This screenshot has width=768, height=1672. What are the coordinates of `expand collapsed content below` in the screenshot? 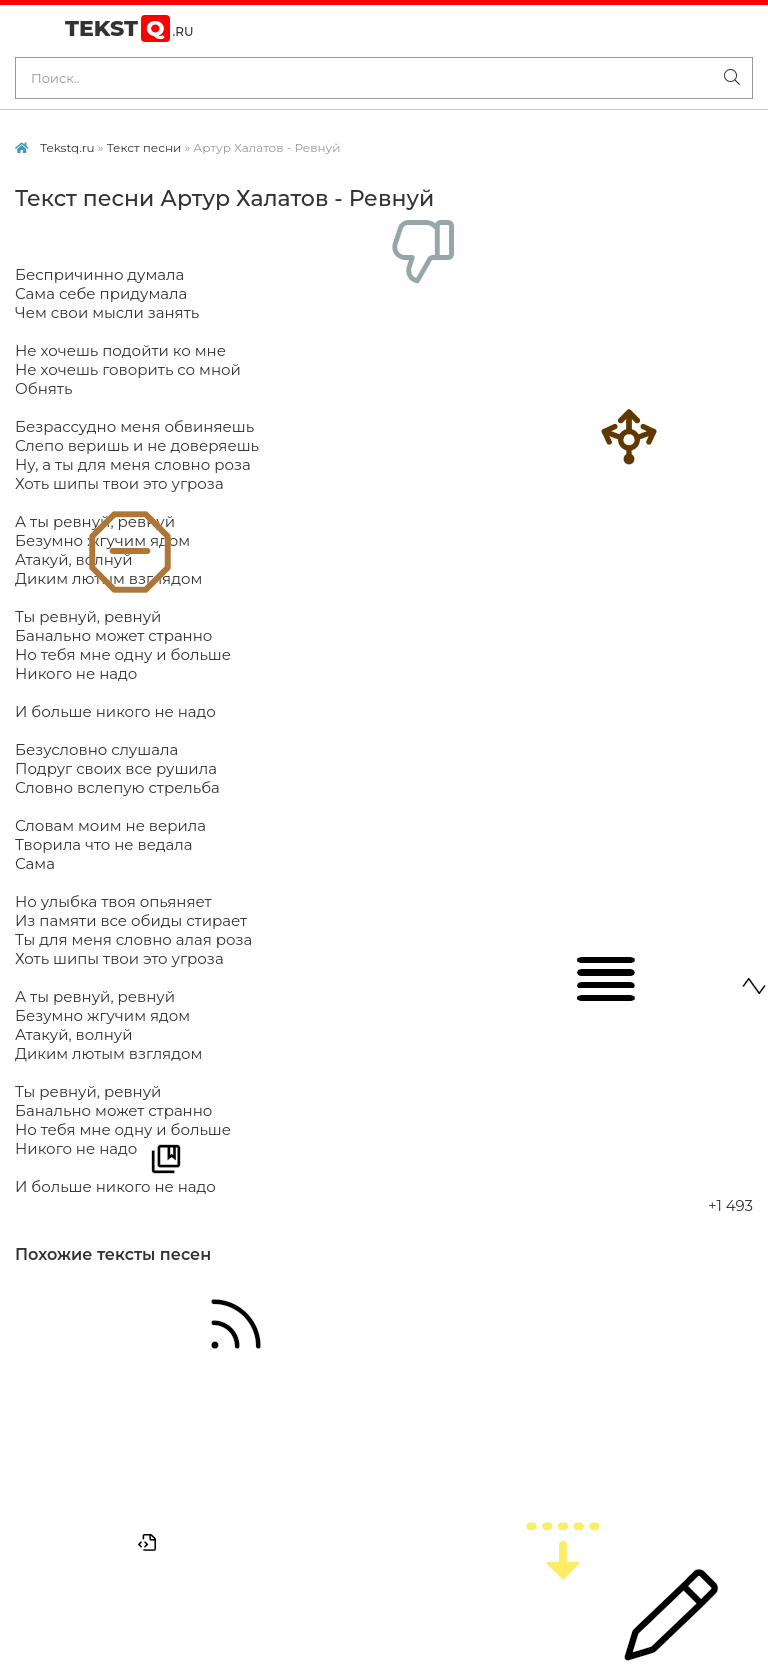 It's located at (563, 1546).